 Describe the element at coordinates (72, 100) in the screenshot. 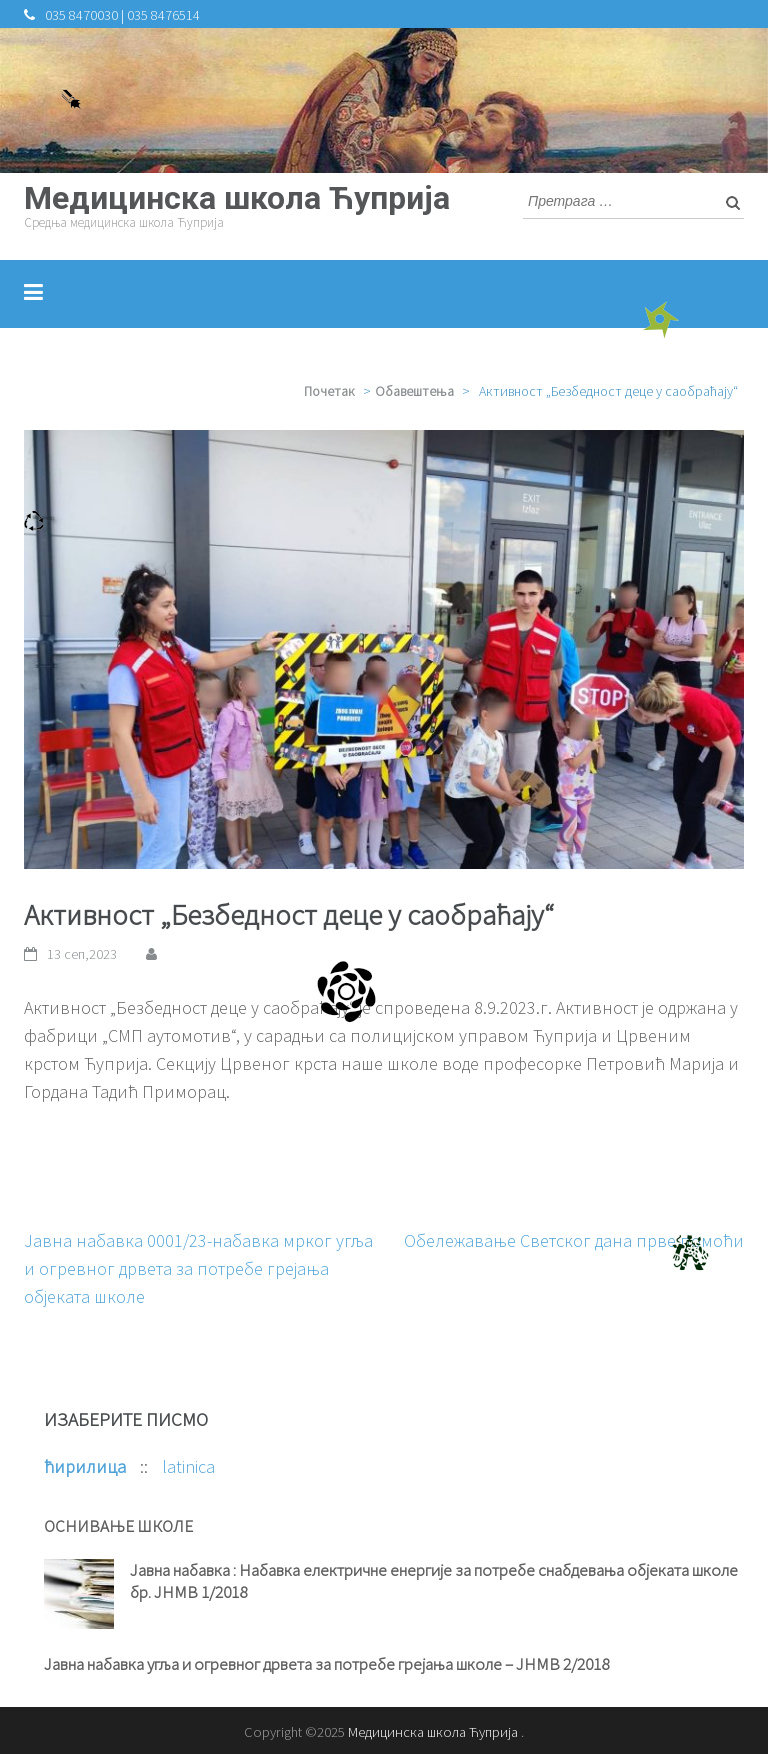

I see `indicates weapon fired or shooting action` at that location.